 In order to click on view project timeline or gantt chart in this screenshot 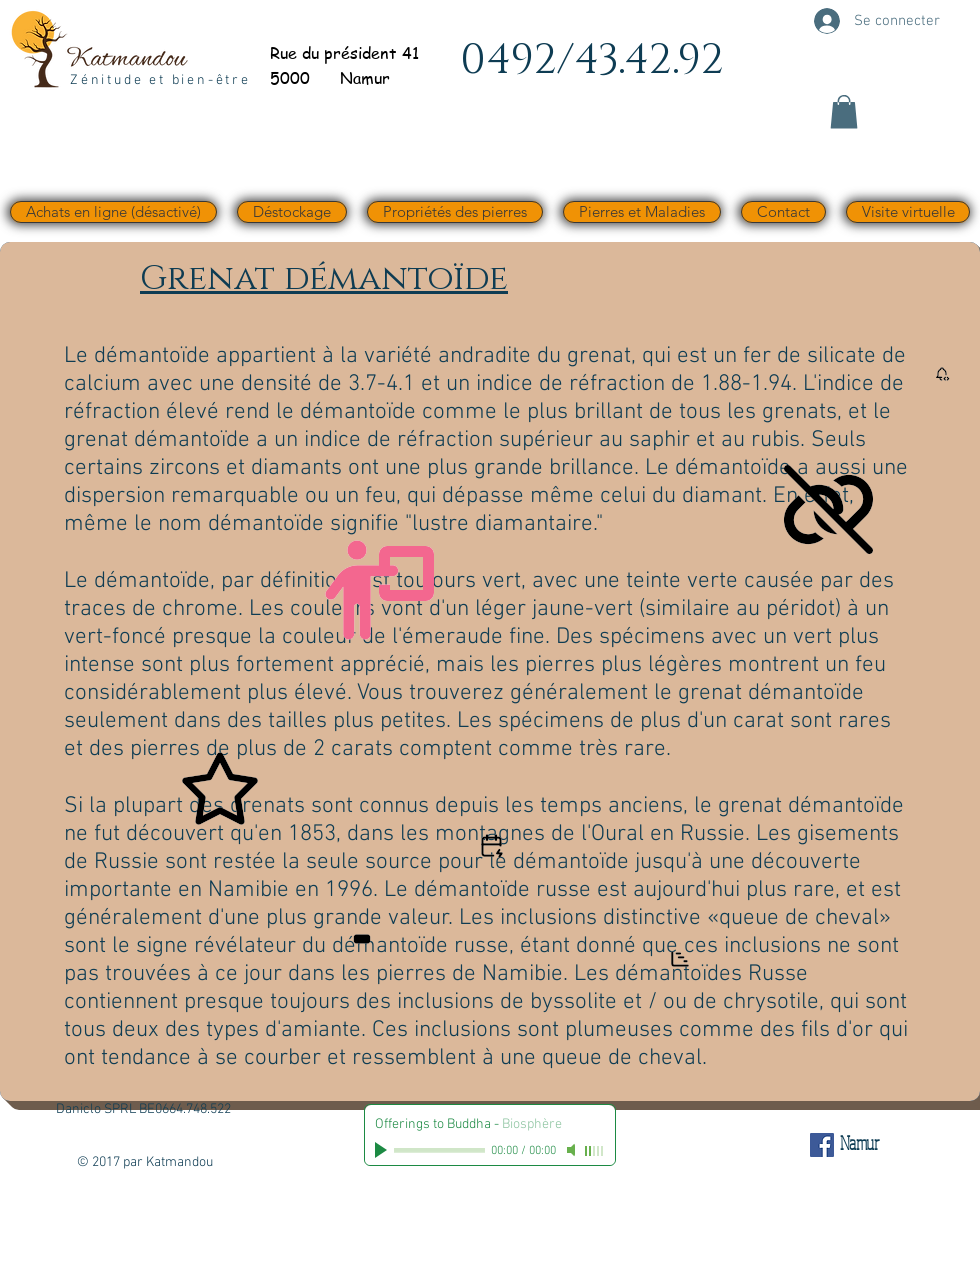, I will do `click(680, 959)`.